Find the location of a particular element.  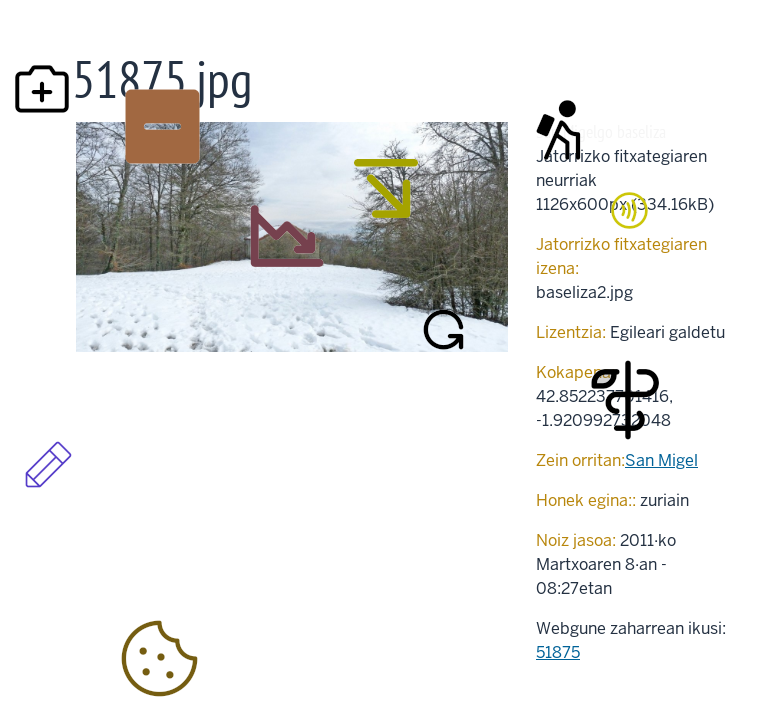

access hiking trails or outdoor activities is located at coordinates (561, 130).